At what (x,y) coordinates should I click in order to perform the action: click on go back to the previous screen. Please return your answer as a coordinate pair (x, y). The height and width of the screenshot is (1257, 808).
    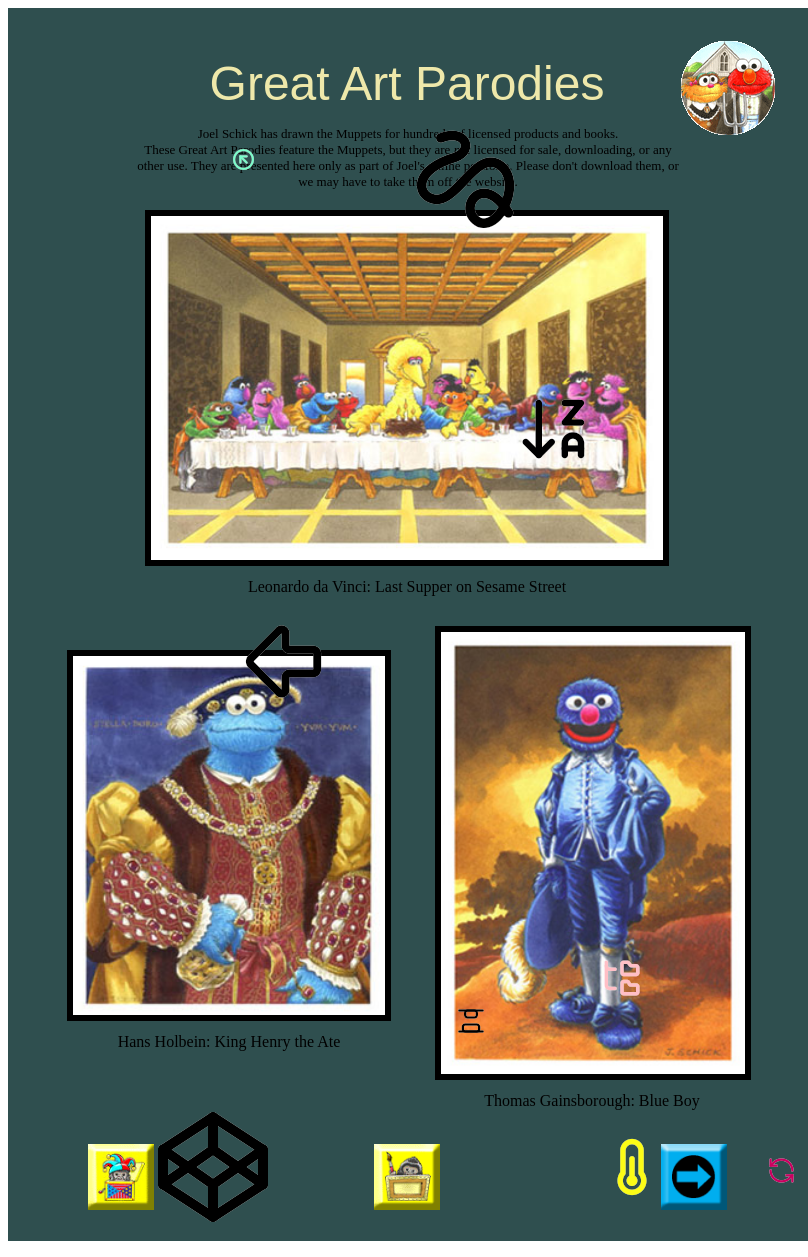
    Looking at the image, I should click on (285, 661).